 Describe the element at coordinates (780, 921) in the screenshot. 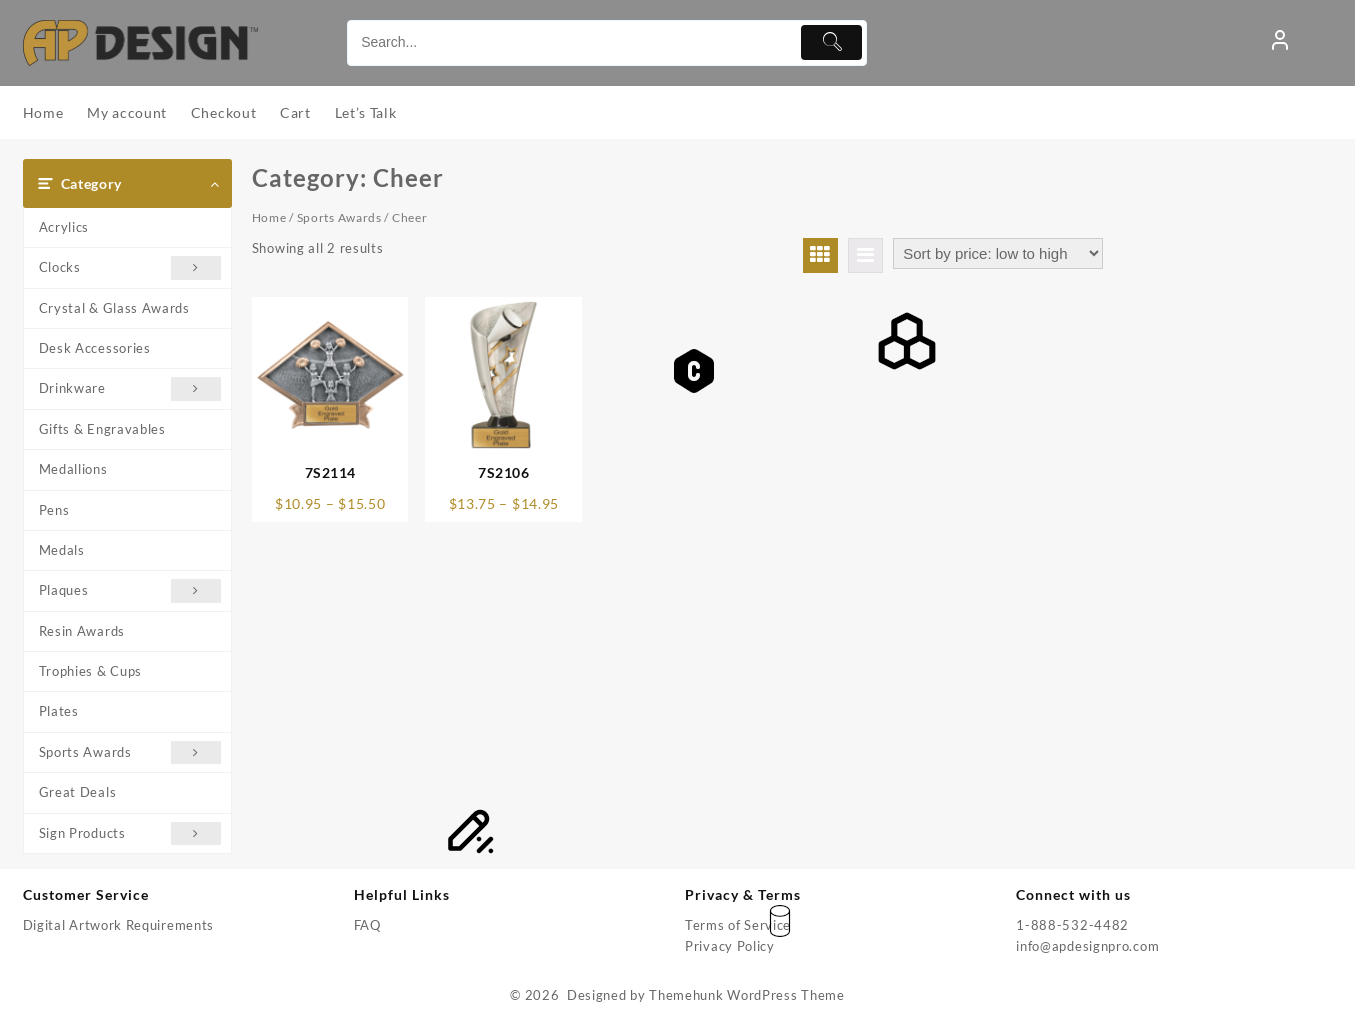

I see `represents a database or data storage` at that location.